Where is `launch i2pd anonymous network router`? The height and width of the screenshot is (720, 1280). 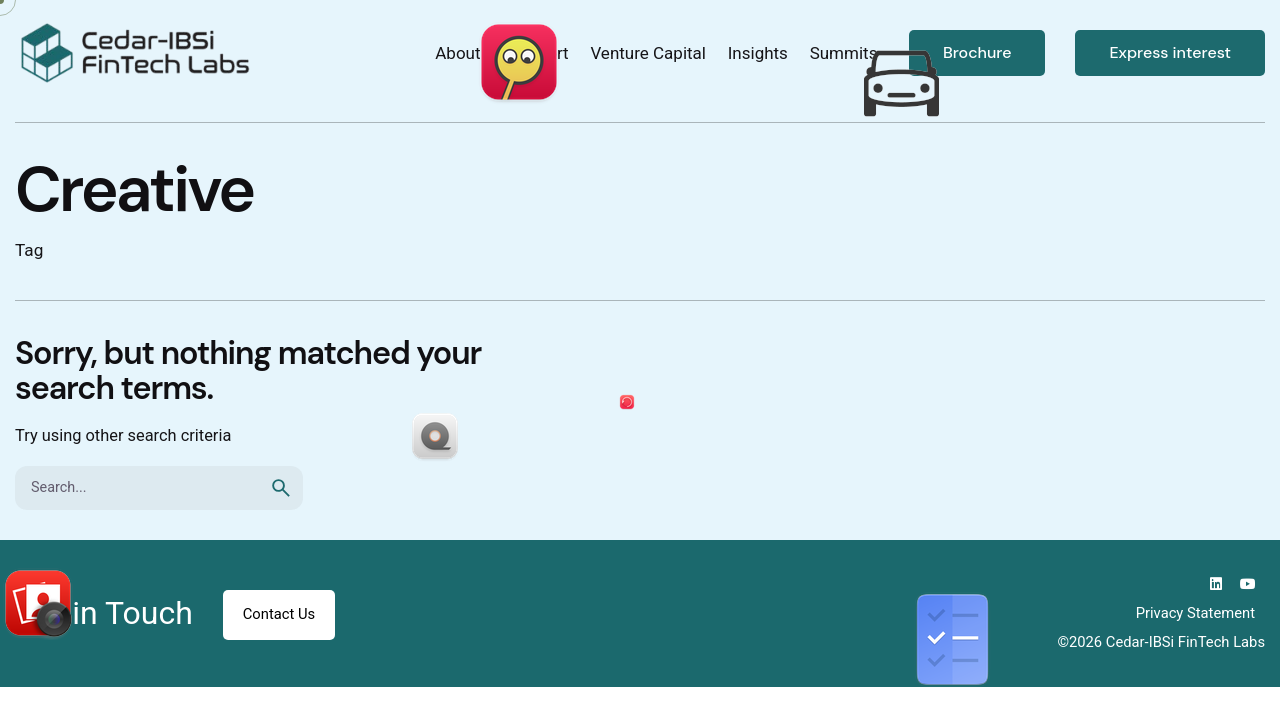
launch i2pd anonymous network router is located at coordinates (519, 62).